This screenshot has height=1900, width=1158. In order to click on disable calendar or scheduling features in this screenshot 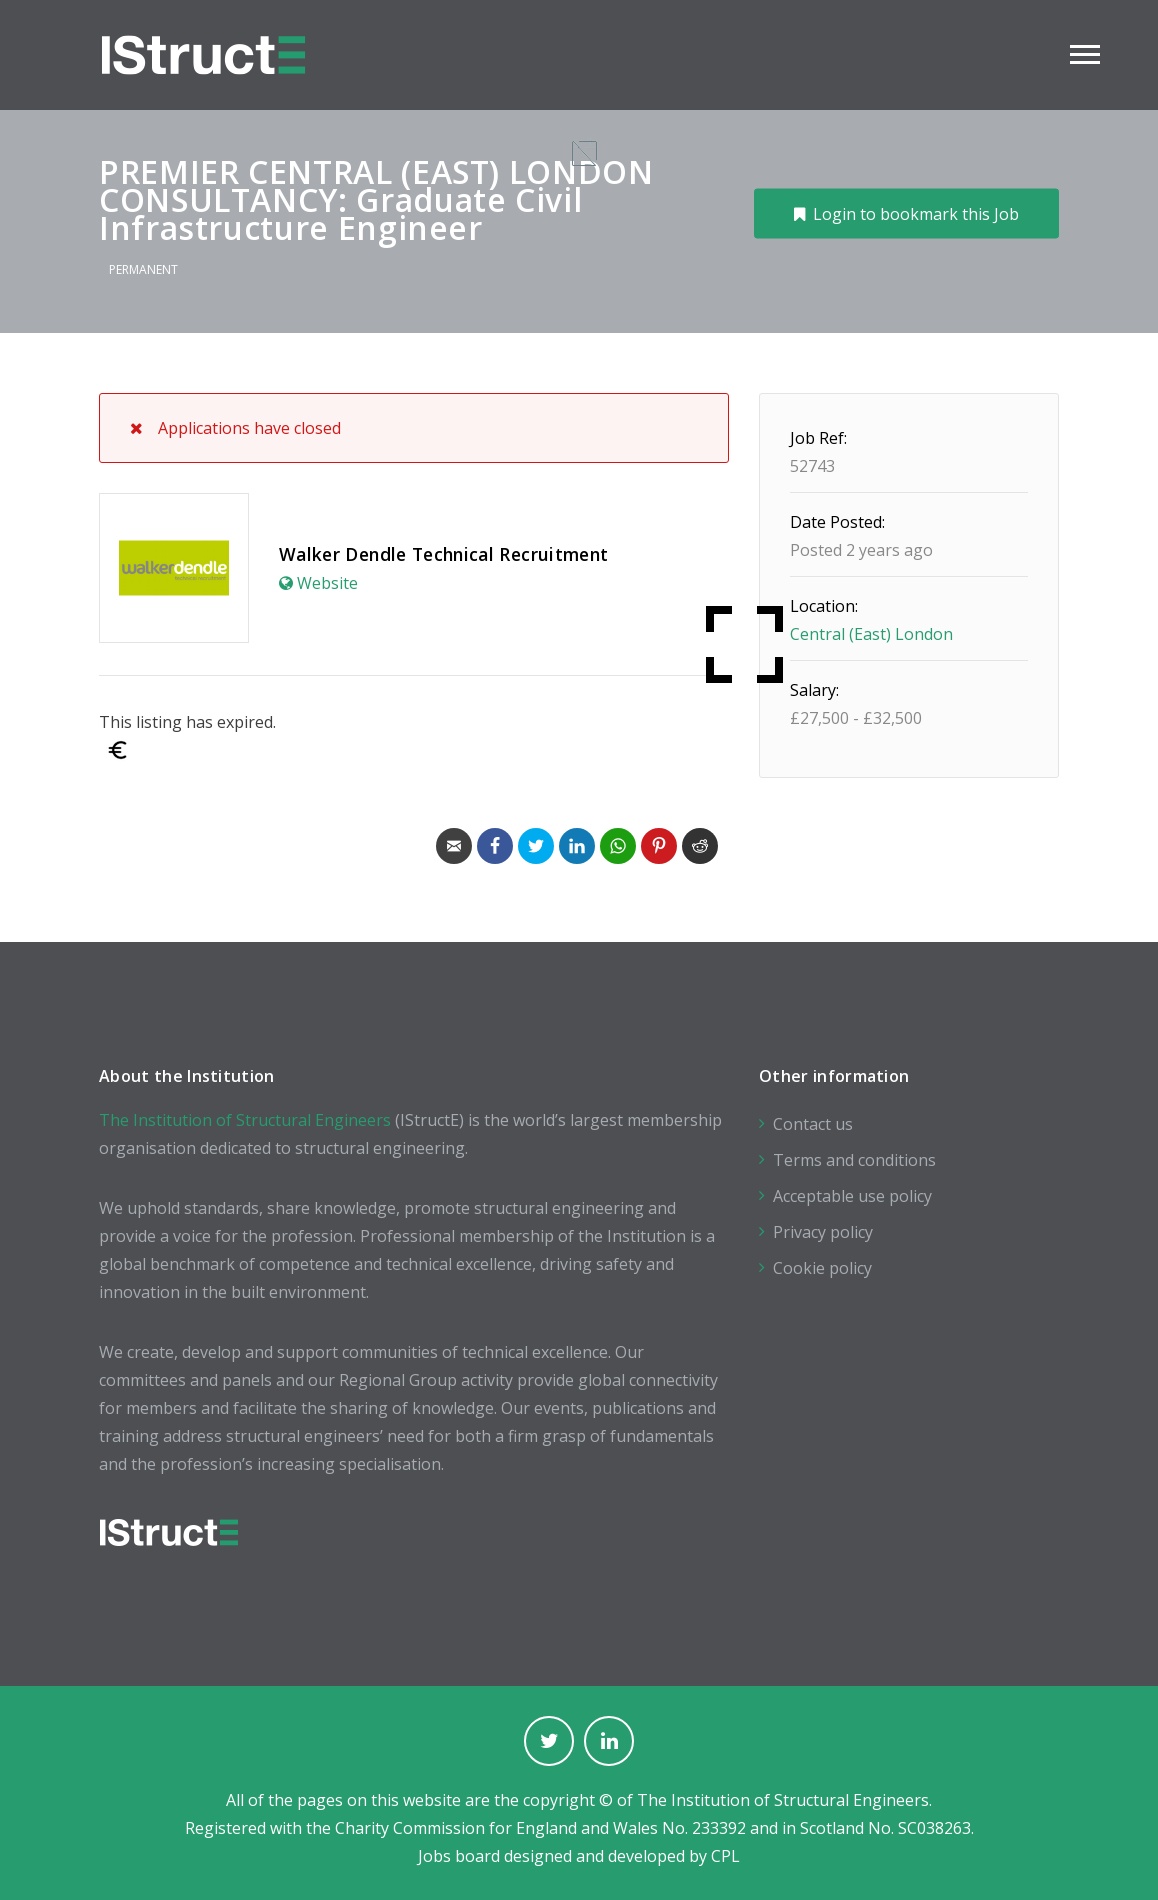, I will do `click(584, 153)`.